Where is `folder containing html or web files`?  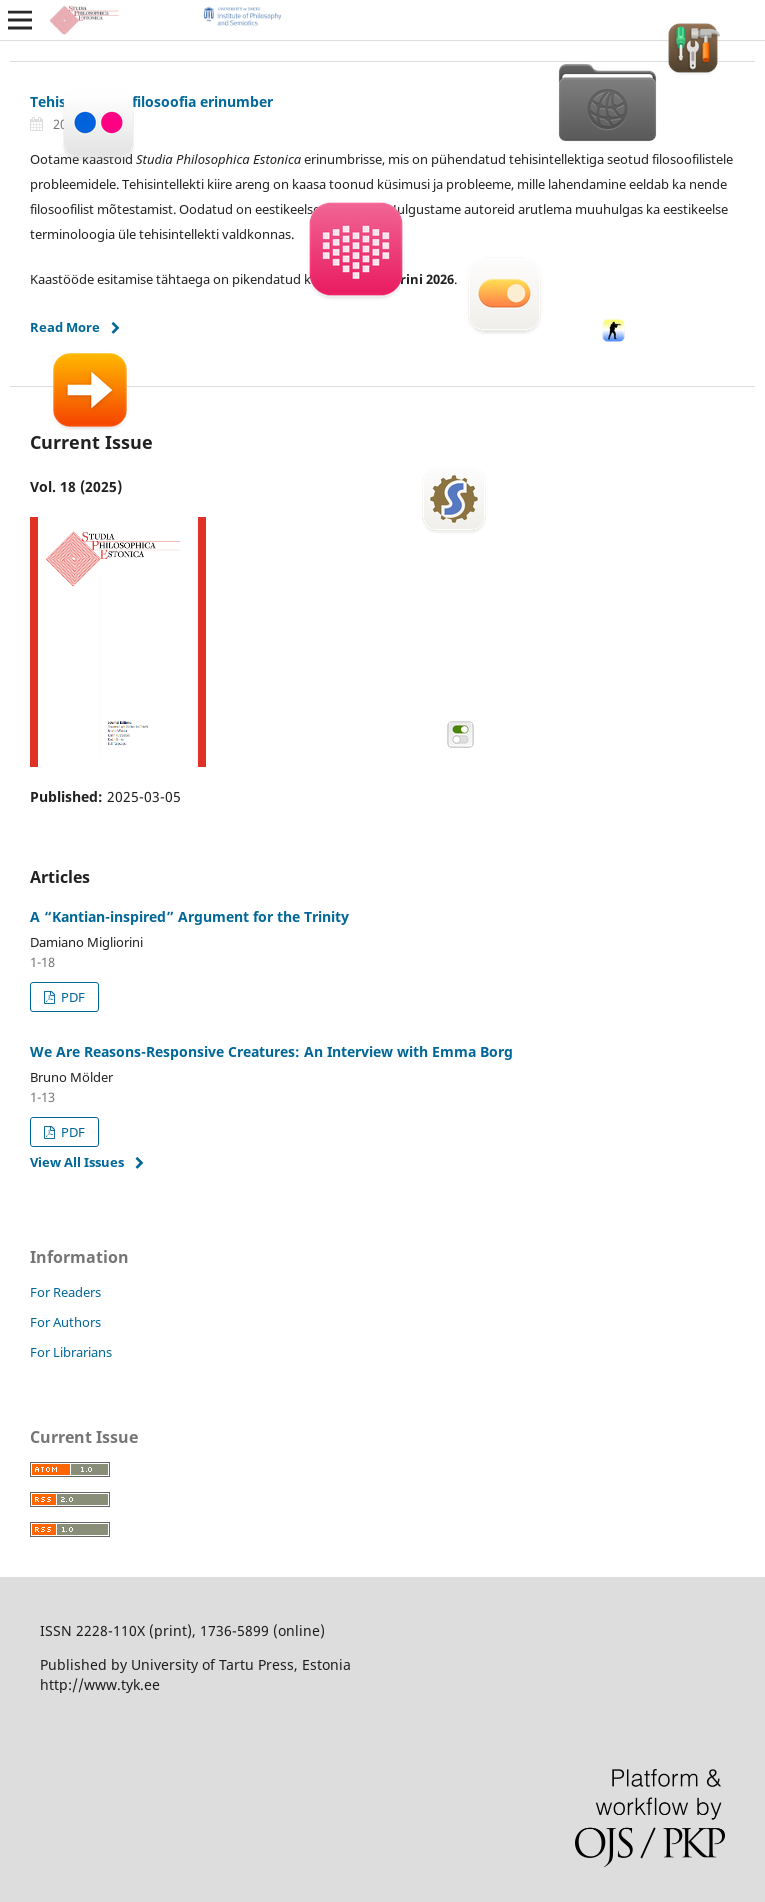 folder containing html or web files is located at coordinates (607, 102).